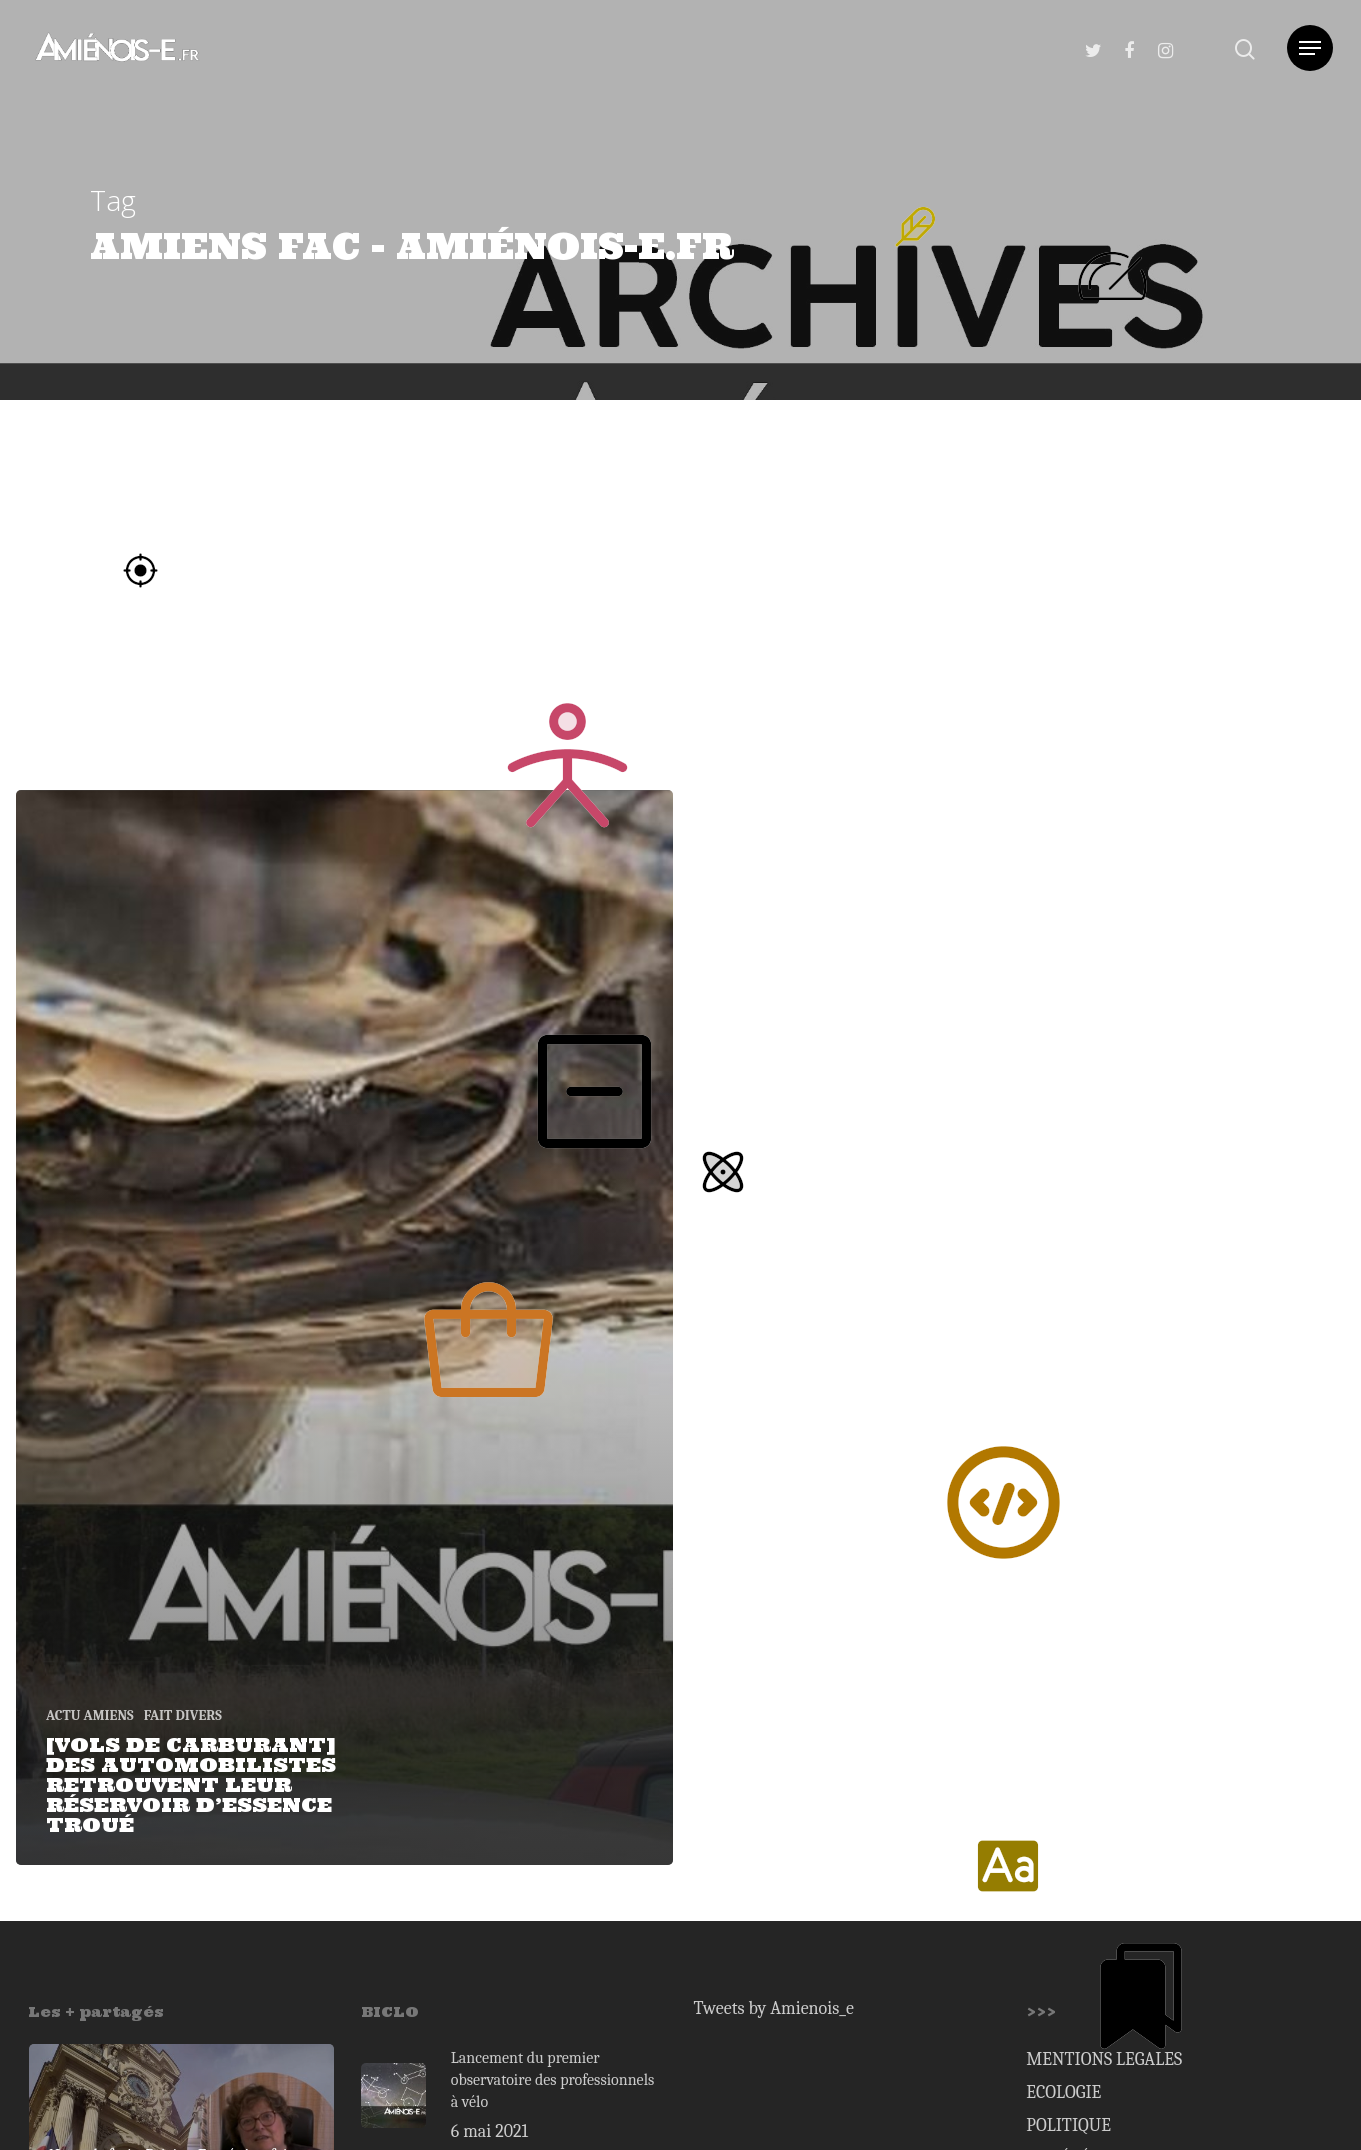  What do you see at coordinates (594, 1091) in the screenshot?
I see `collapse or minimize a section` at bounding box center [594, 1091].